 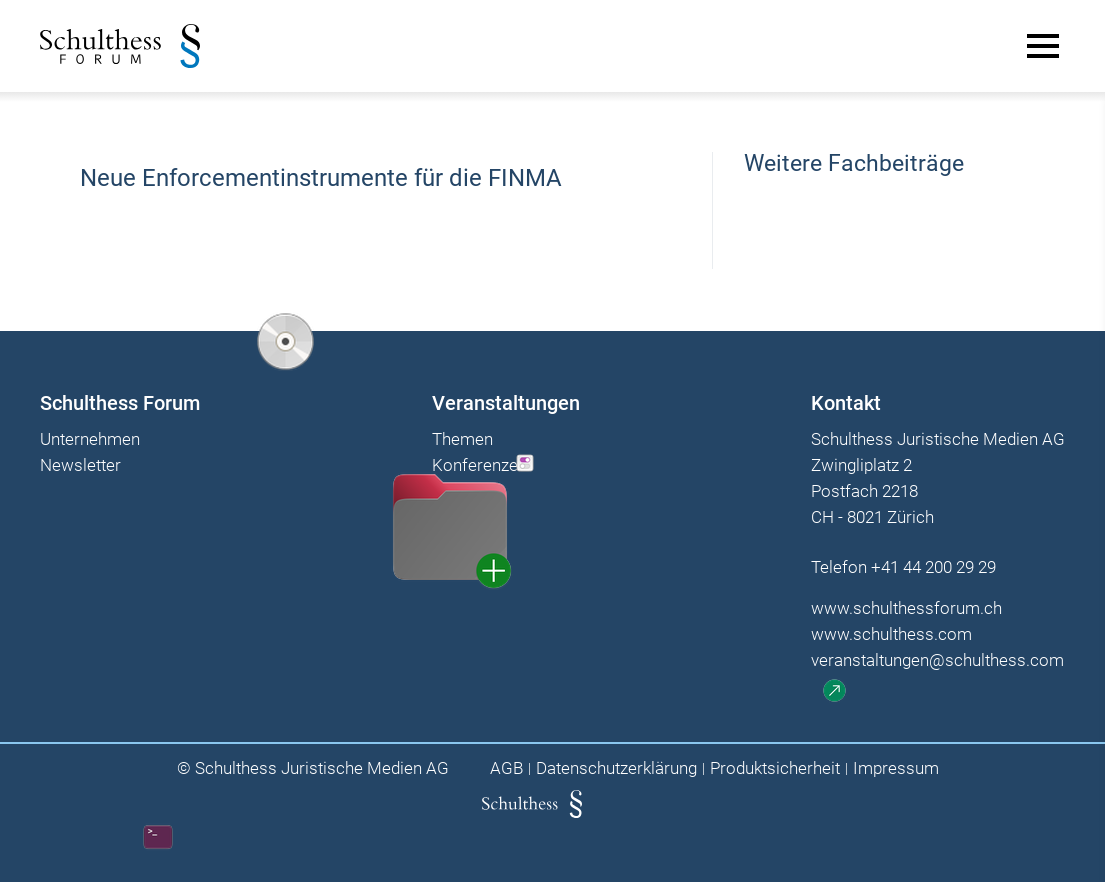 I want to click on open gnome tweaks to customize system settings, so click(x=525, y=463).